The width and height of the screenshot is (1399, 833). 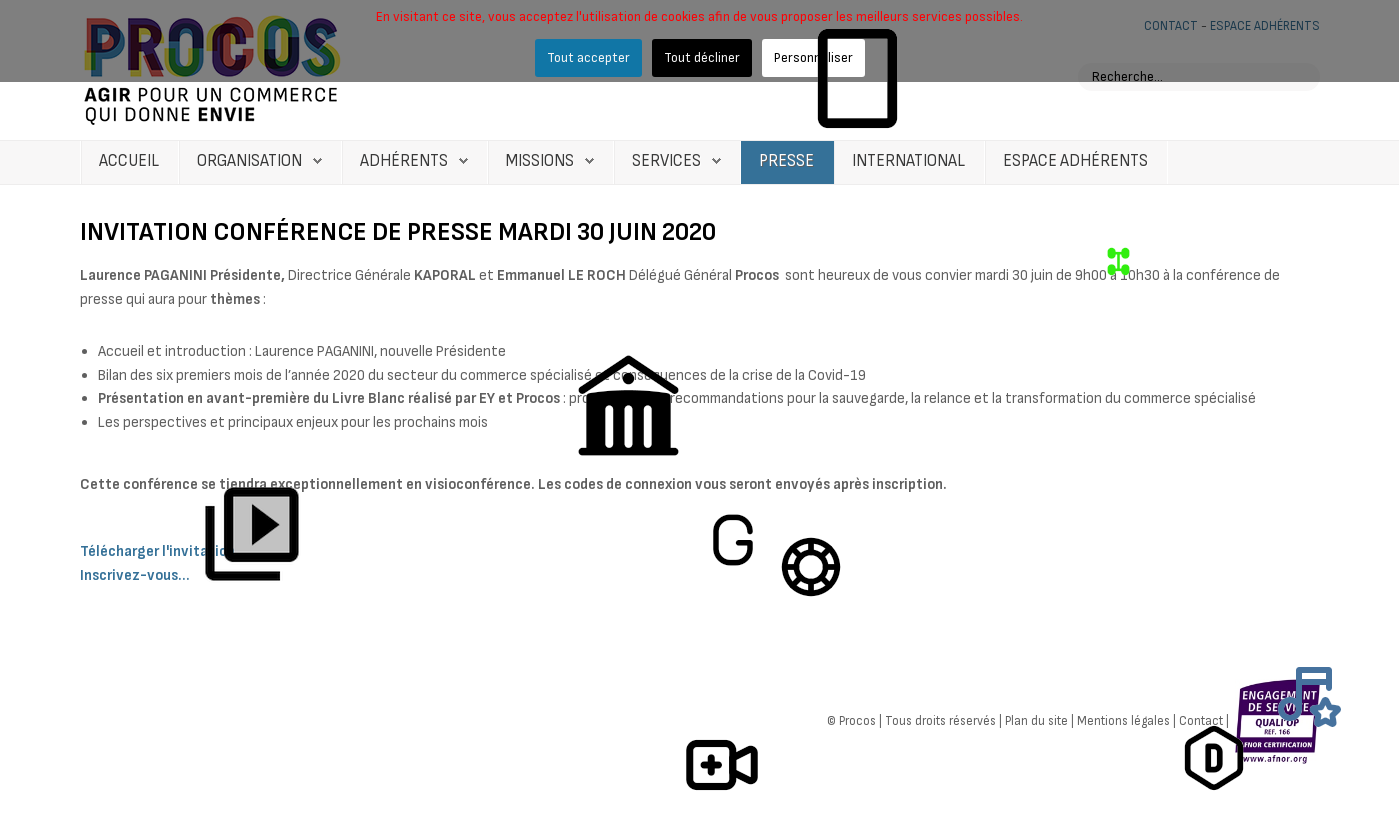 What do you see at coordinates (628, 405) in the screenshot?
I see `access library or archives` at bounding box center [628, 405].